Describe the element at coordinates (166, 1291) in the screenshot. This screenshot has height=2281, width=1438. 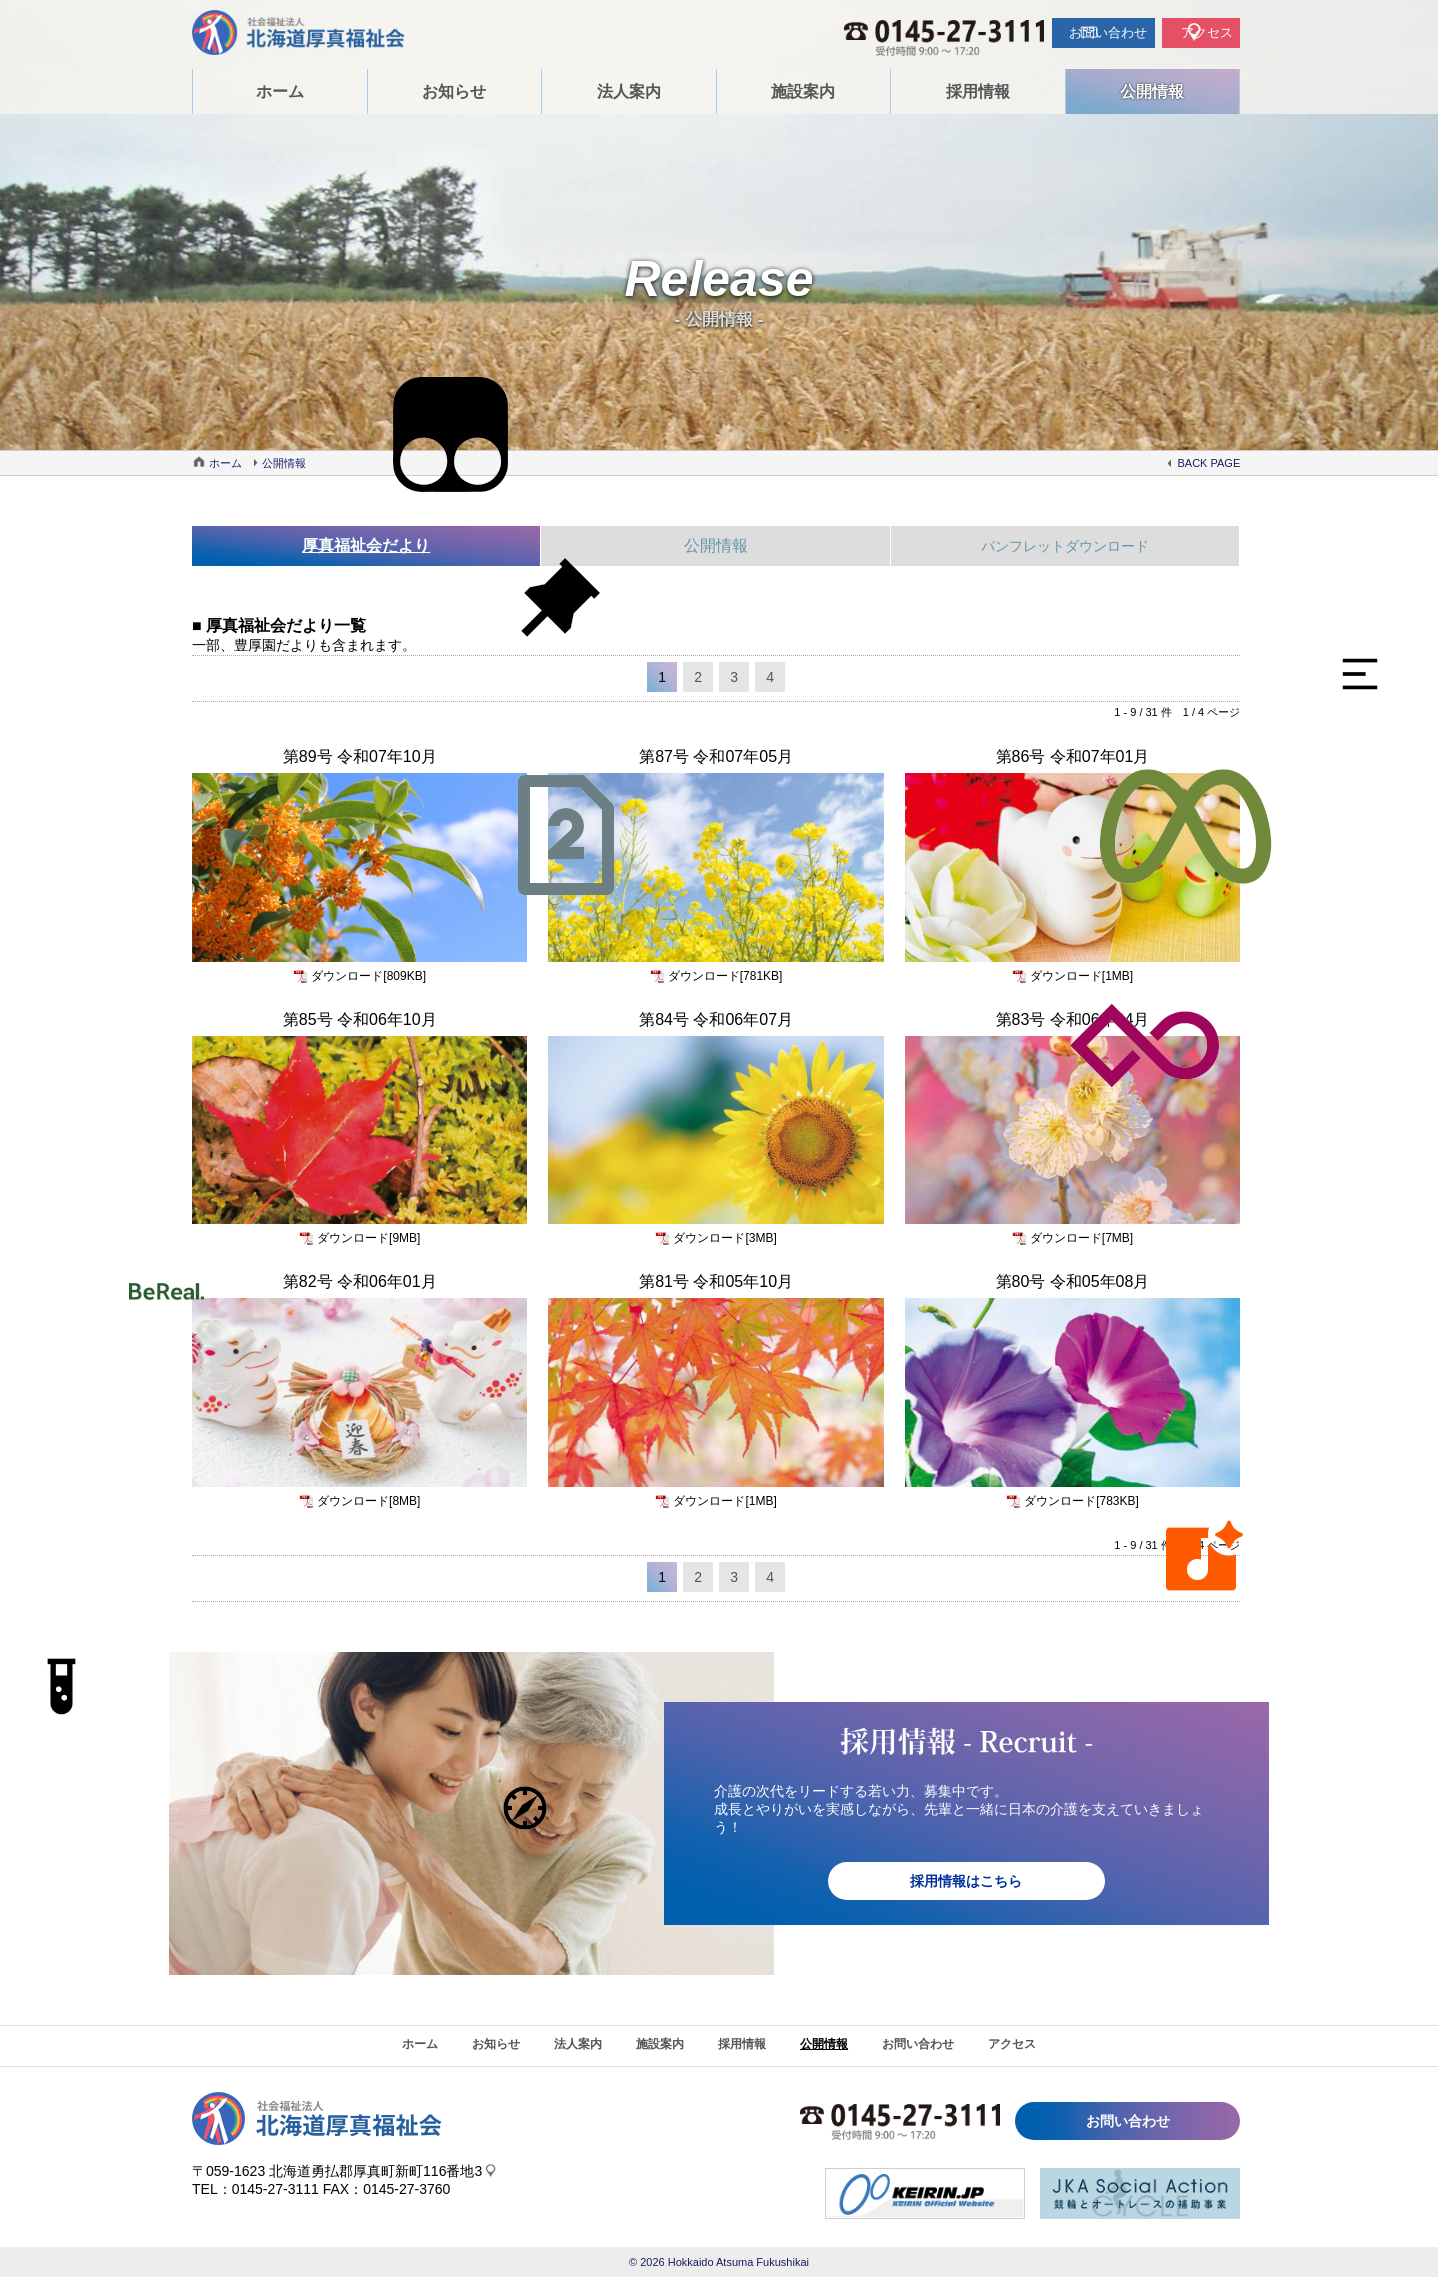
I see `open the BeReal app` at that location.